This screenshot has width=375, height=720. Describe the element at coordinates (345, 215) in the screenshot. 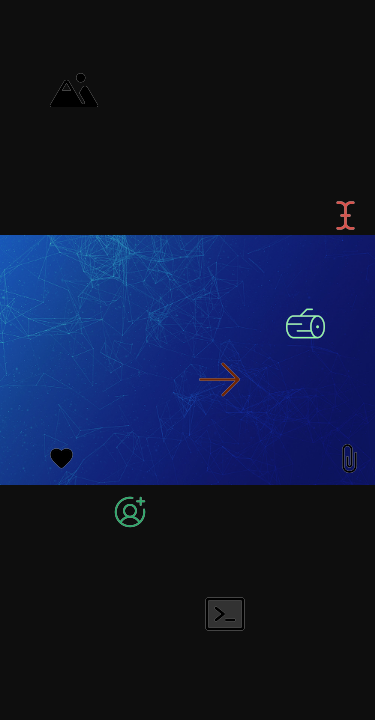

I see `text input field is active` at that location.